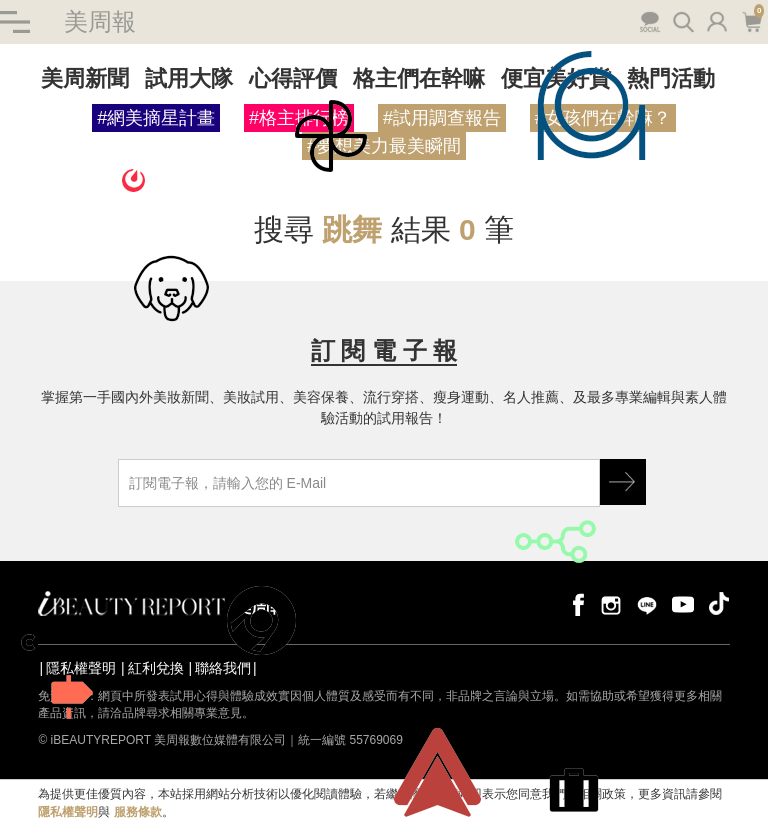  What do you see at coordinates (591, 105) in the screenshot?
I see `mastercomfig logo - a Team Fortress 2 performance optimization tool` at bounding box center [591, 105].